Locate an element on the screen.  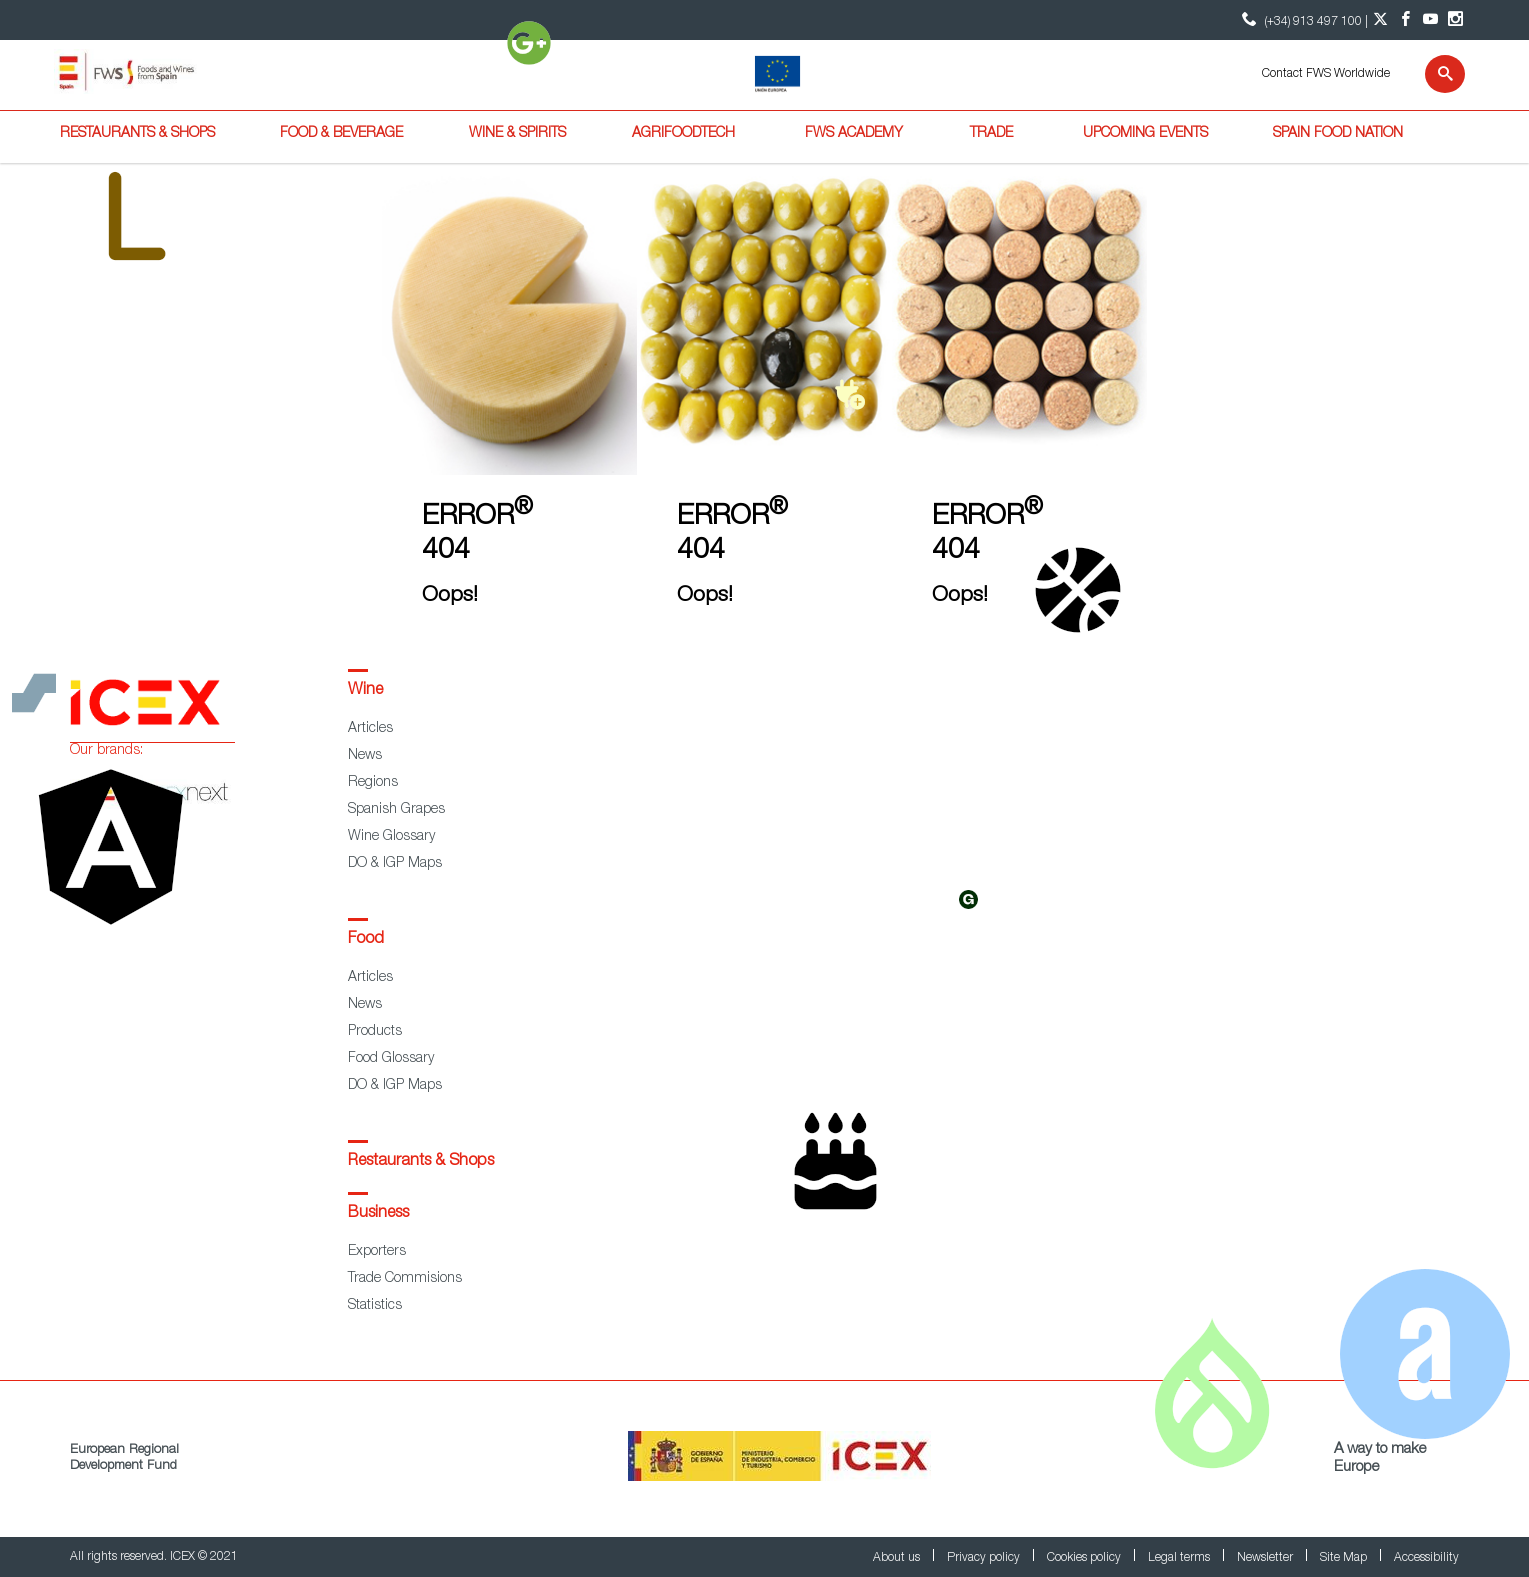
add a new power connection or device is located at coordinates (848, 394).